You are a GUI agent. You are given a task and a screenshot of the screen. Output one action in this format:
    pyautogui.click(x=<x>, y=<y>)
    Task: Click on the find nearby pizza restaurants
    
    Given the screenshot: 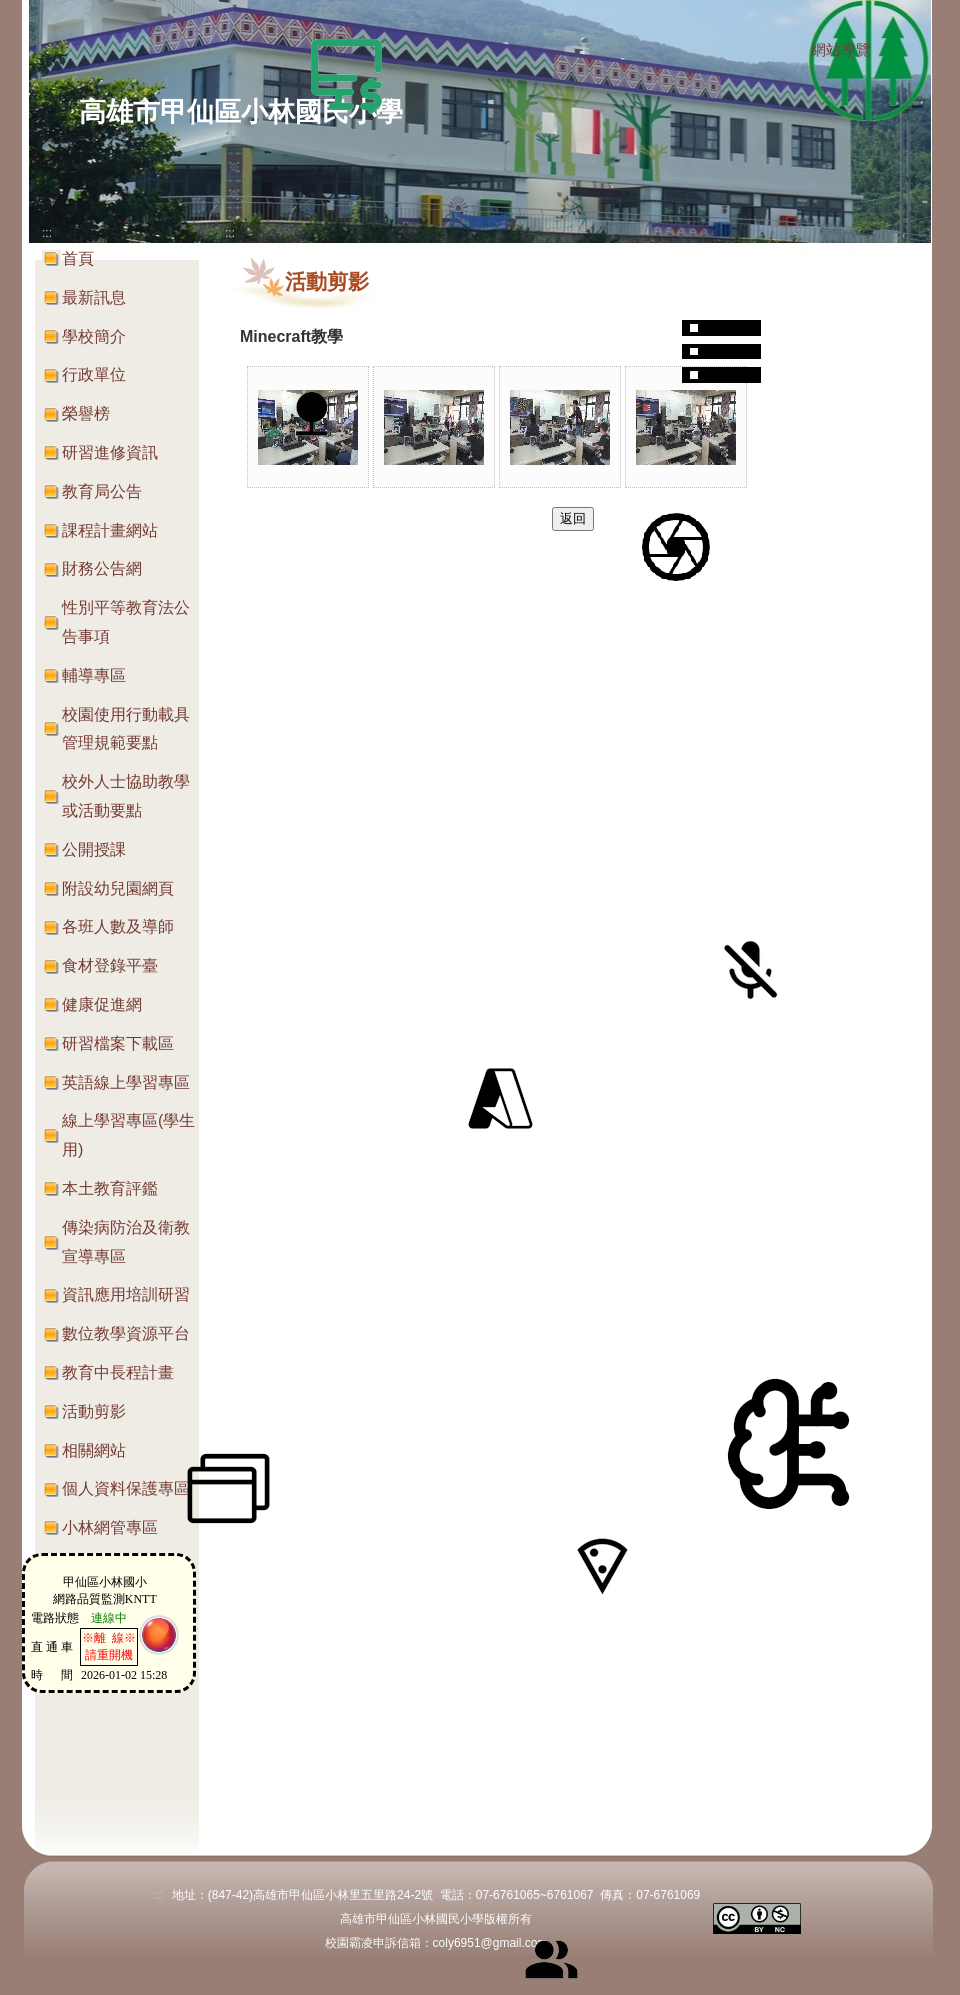 What is the action you would take?
    pyautogui.click(x=602, y=1566)
    